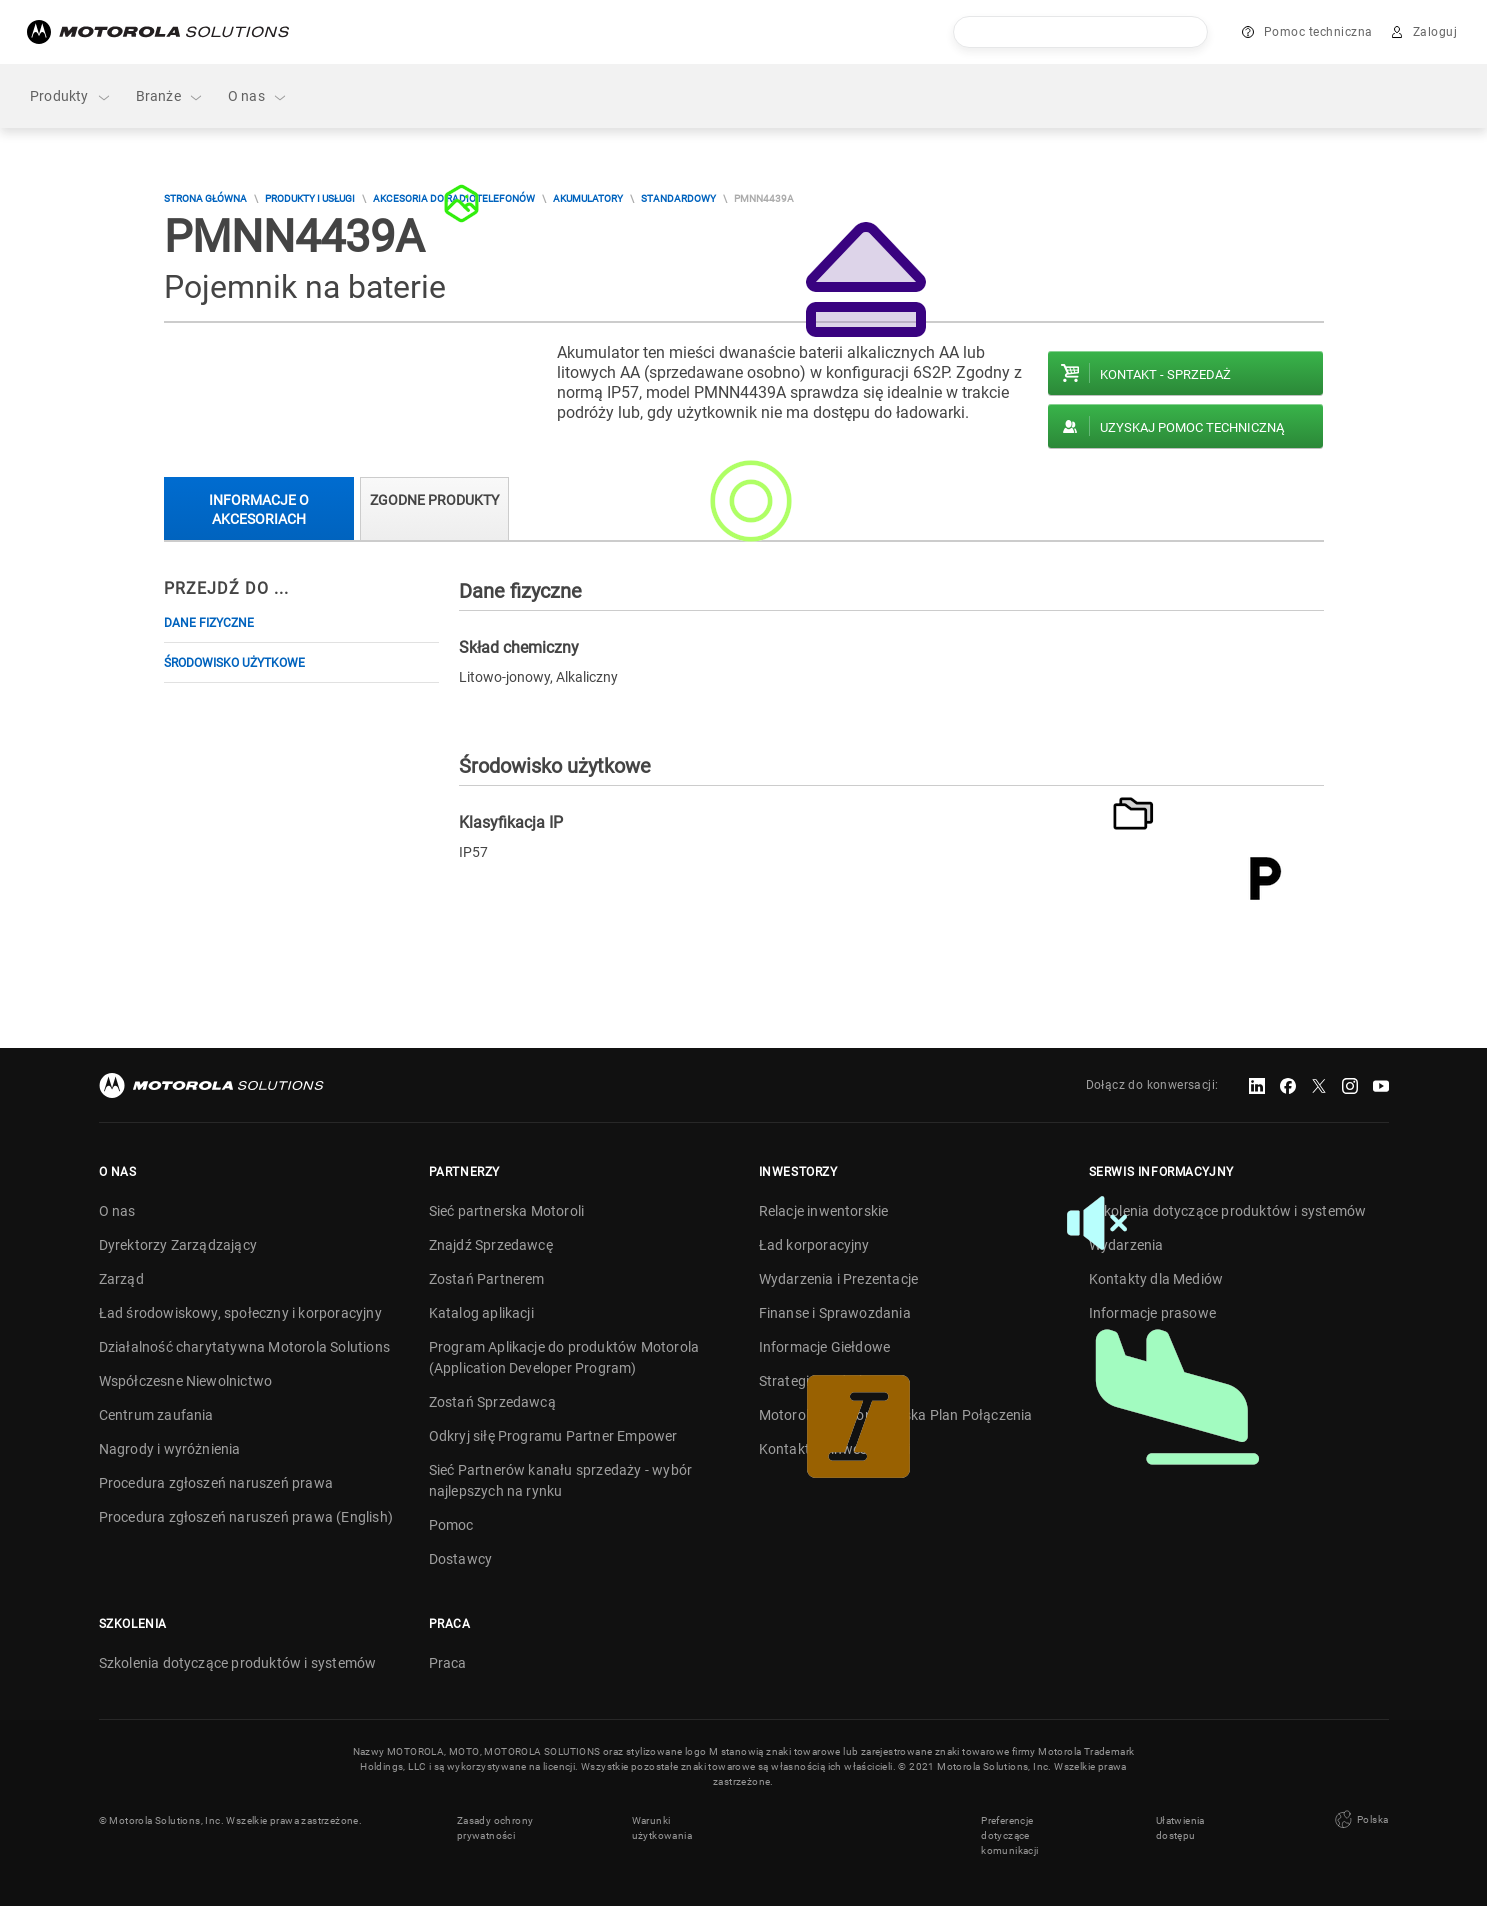 The width and height of the screenshot is (1487, 1906). What do you see at coordinates (751, 501) in the screenshot?
I see `select a single option from a list` at bounding box center [751, 501].